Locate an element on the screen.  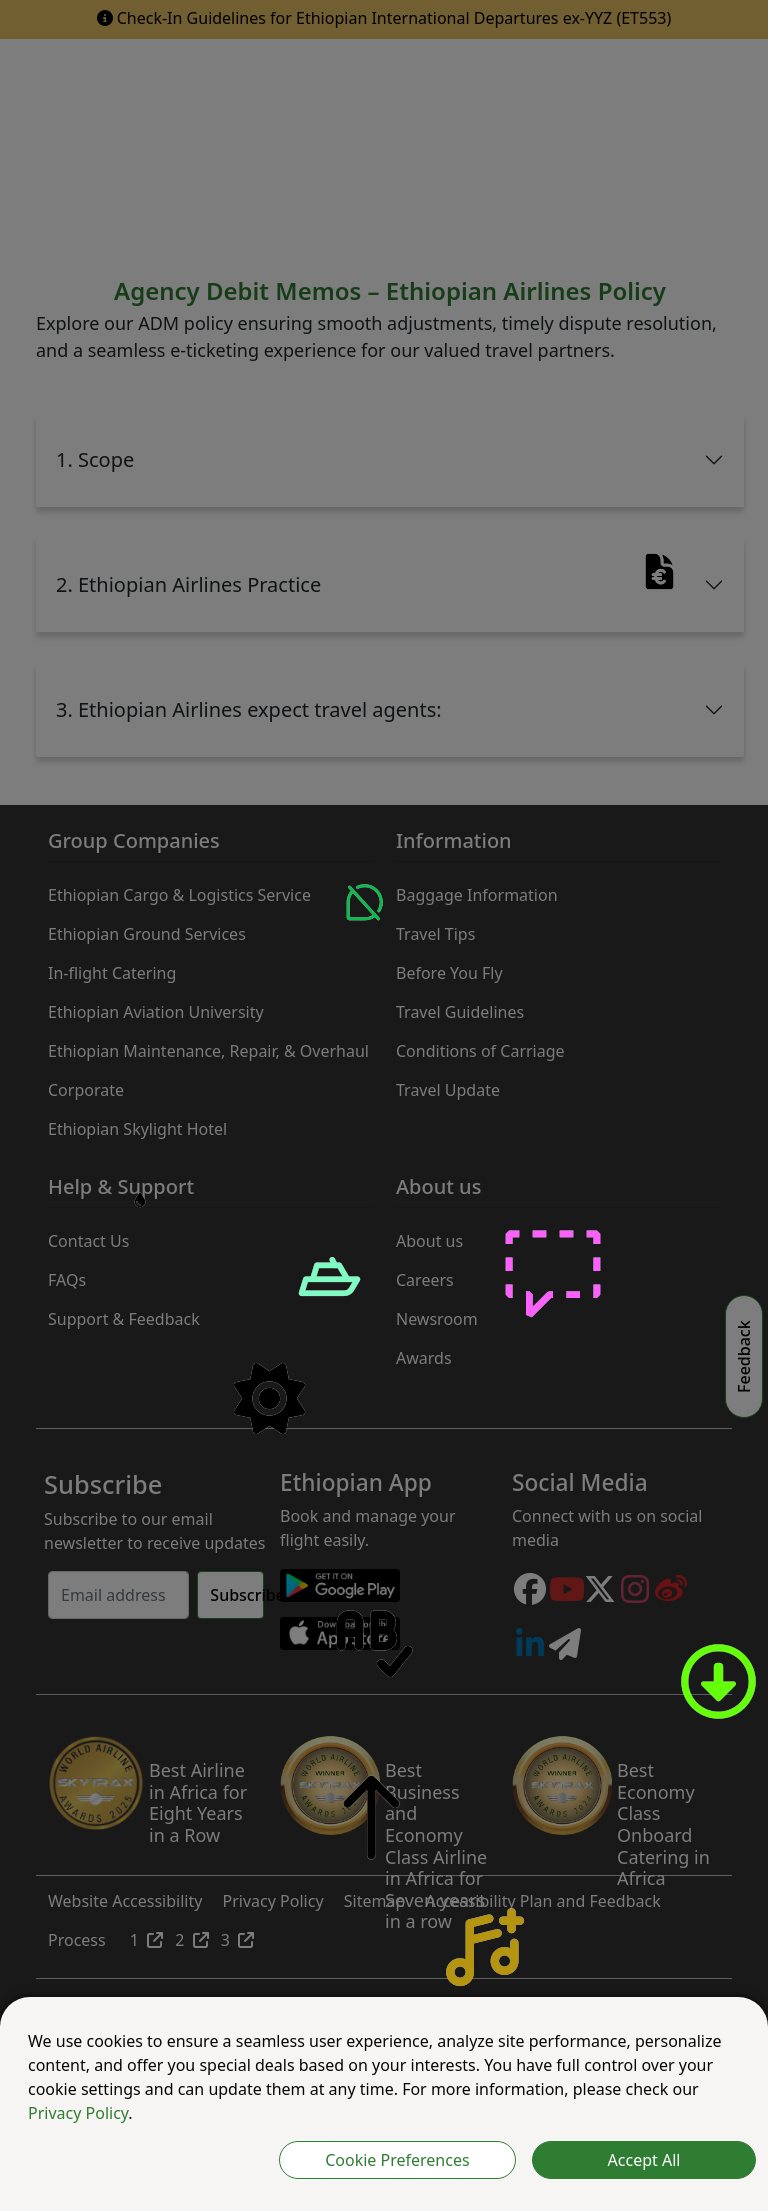
add a new song to playlist is located at coordinates (486, 1948).